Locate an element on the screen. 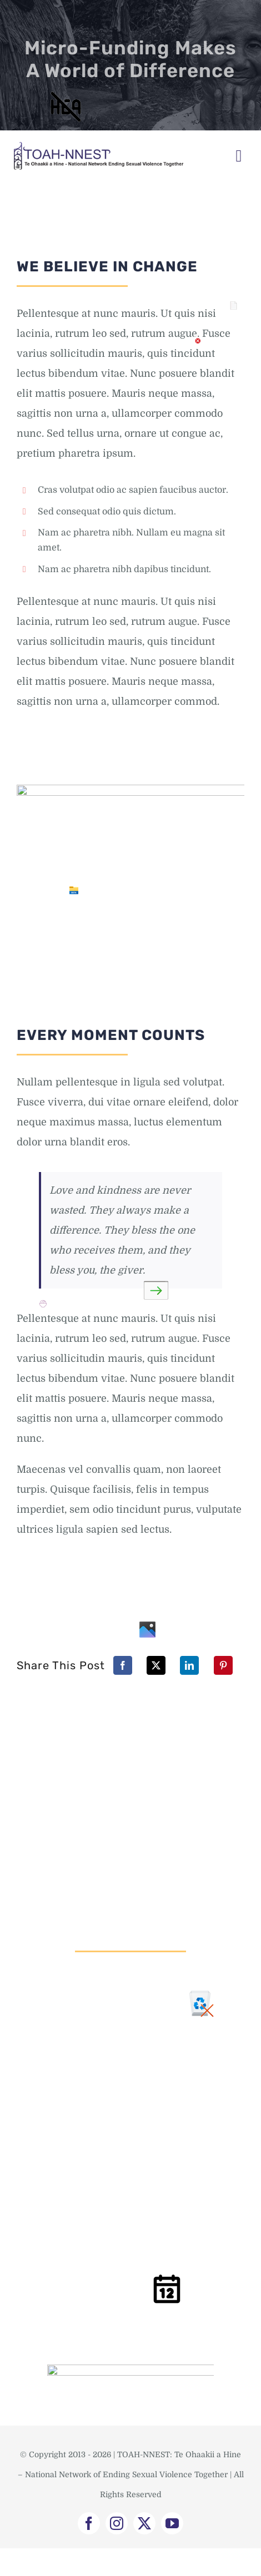  empty recycle bin with no items to restore is located at coordinates (200, 2003).